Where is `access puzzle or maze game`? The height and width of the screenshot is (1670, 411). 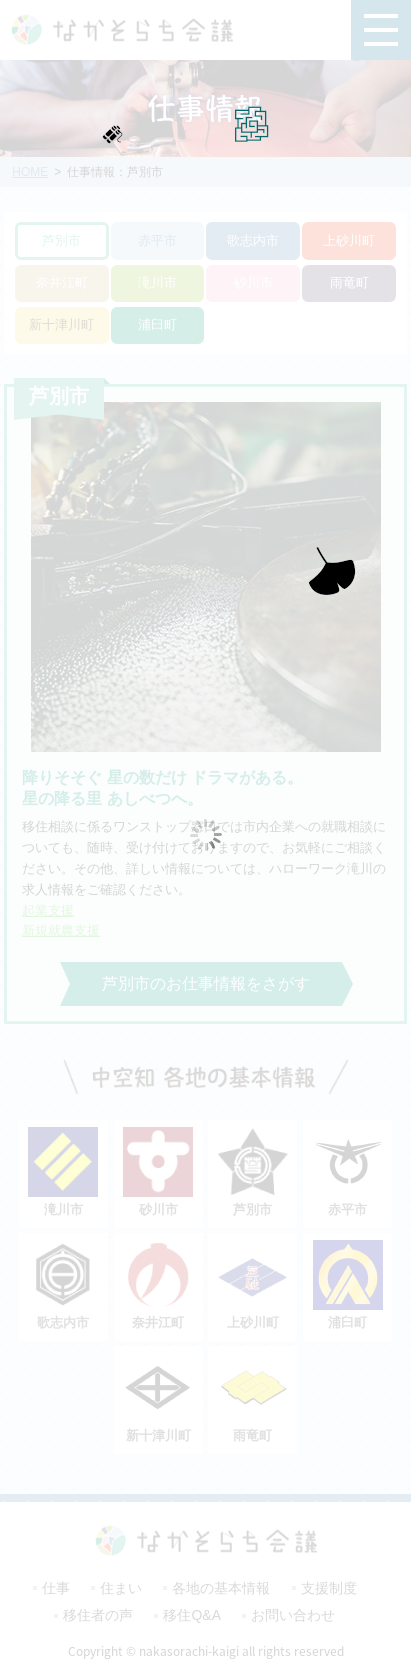 access puzzle or maze game is located at coordinates (251, 124).